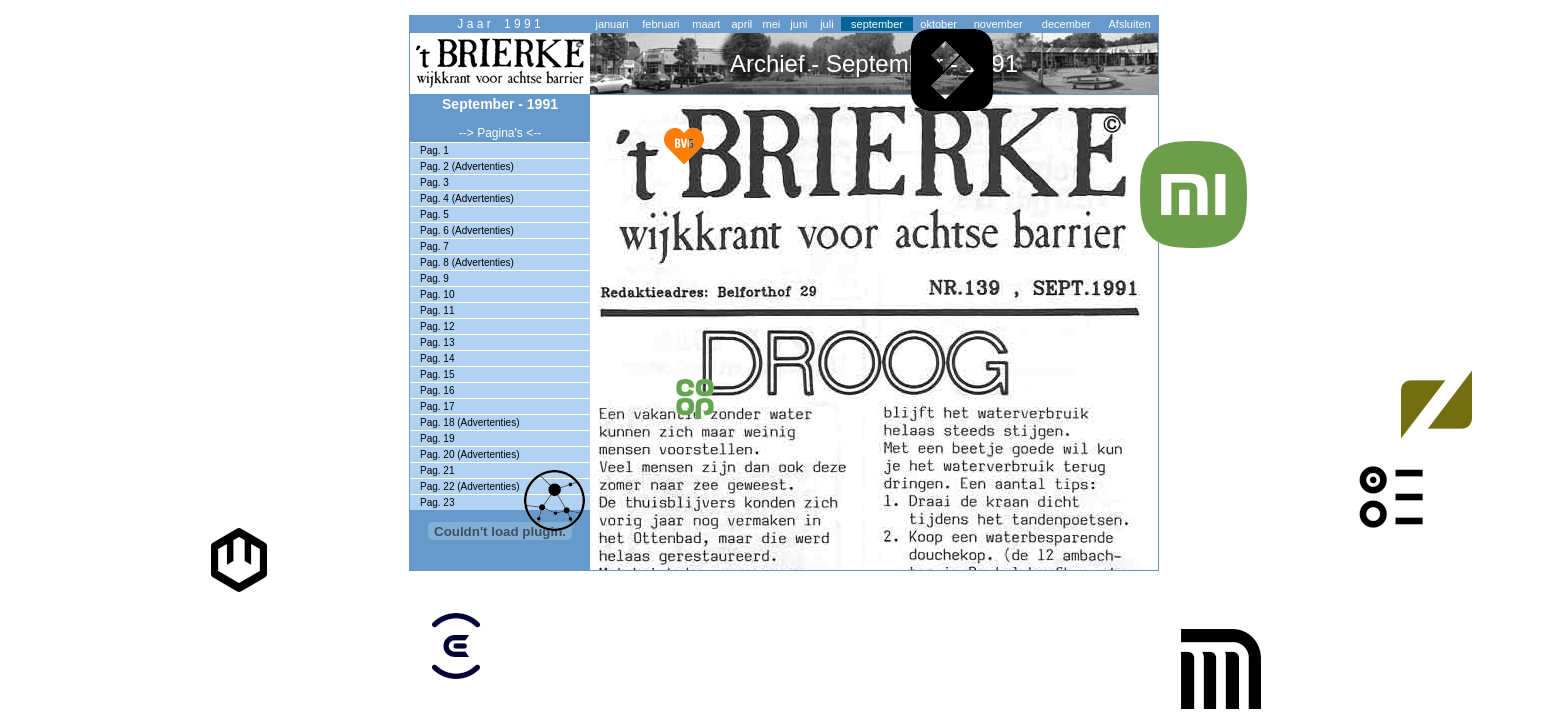  I want to click on ecovacs app or device connection, so click(456, 646).